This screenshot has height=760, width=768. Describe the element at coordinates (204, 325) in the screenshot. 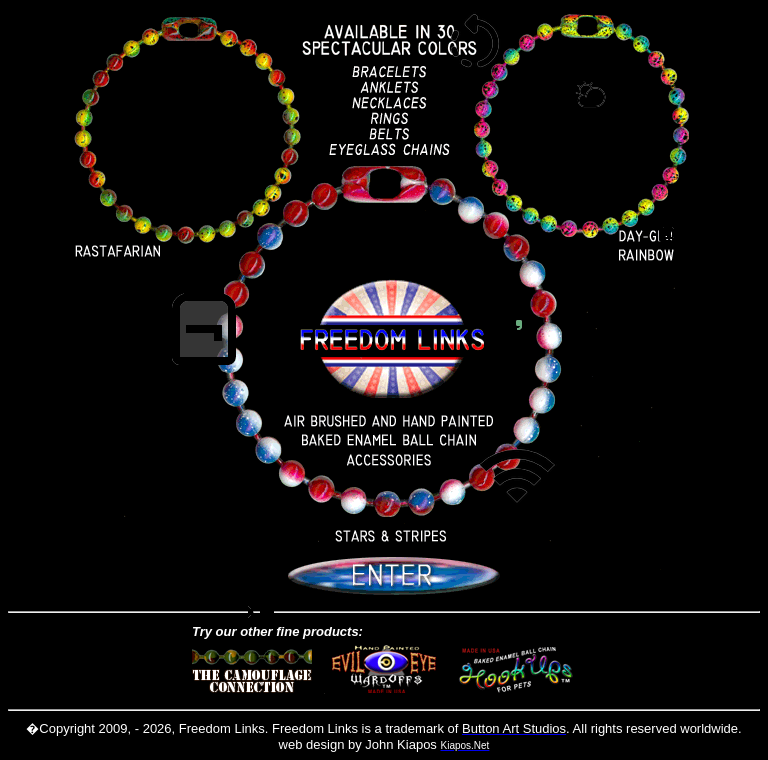

I see `access your backpack or inventory` at that location.